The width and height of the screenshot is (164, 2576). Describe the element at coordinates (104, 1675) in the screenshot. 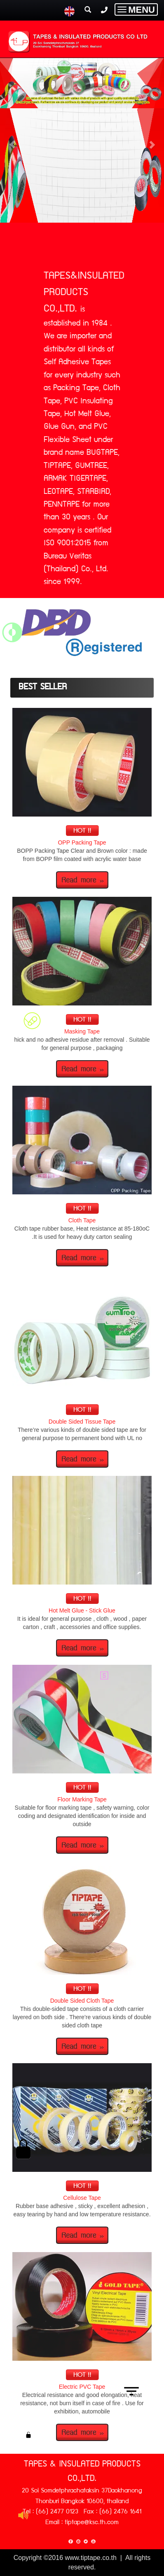

I see `link to stripe payment services` at that location.